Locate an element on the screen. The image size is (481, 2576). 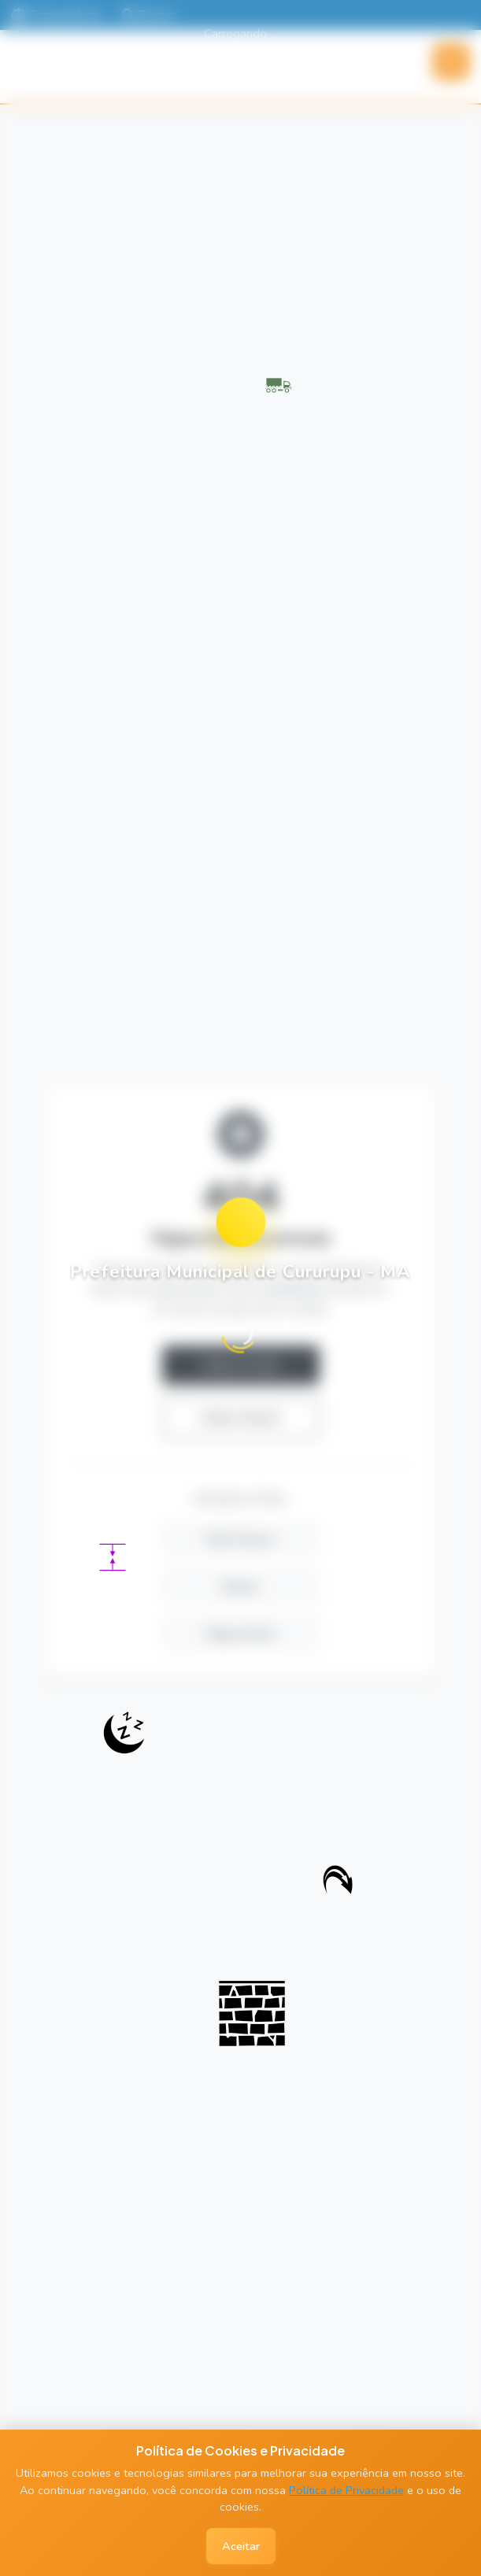
perform a slam dunk move in a basketball game is located at coordinates (338, 1880).